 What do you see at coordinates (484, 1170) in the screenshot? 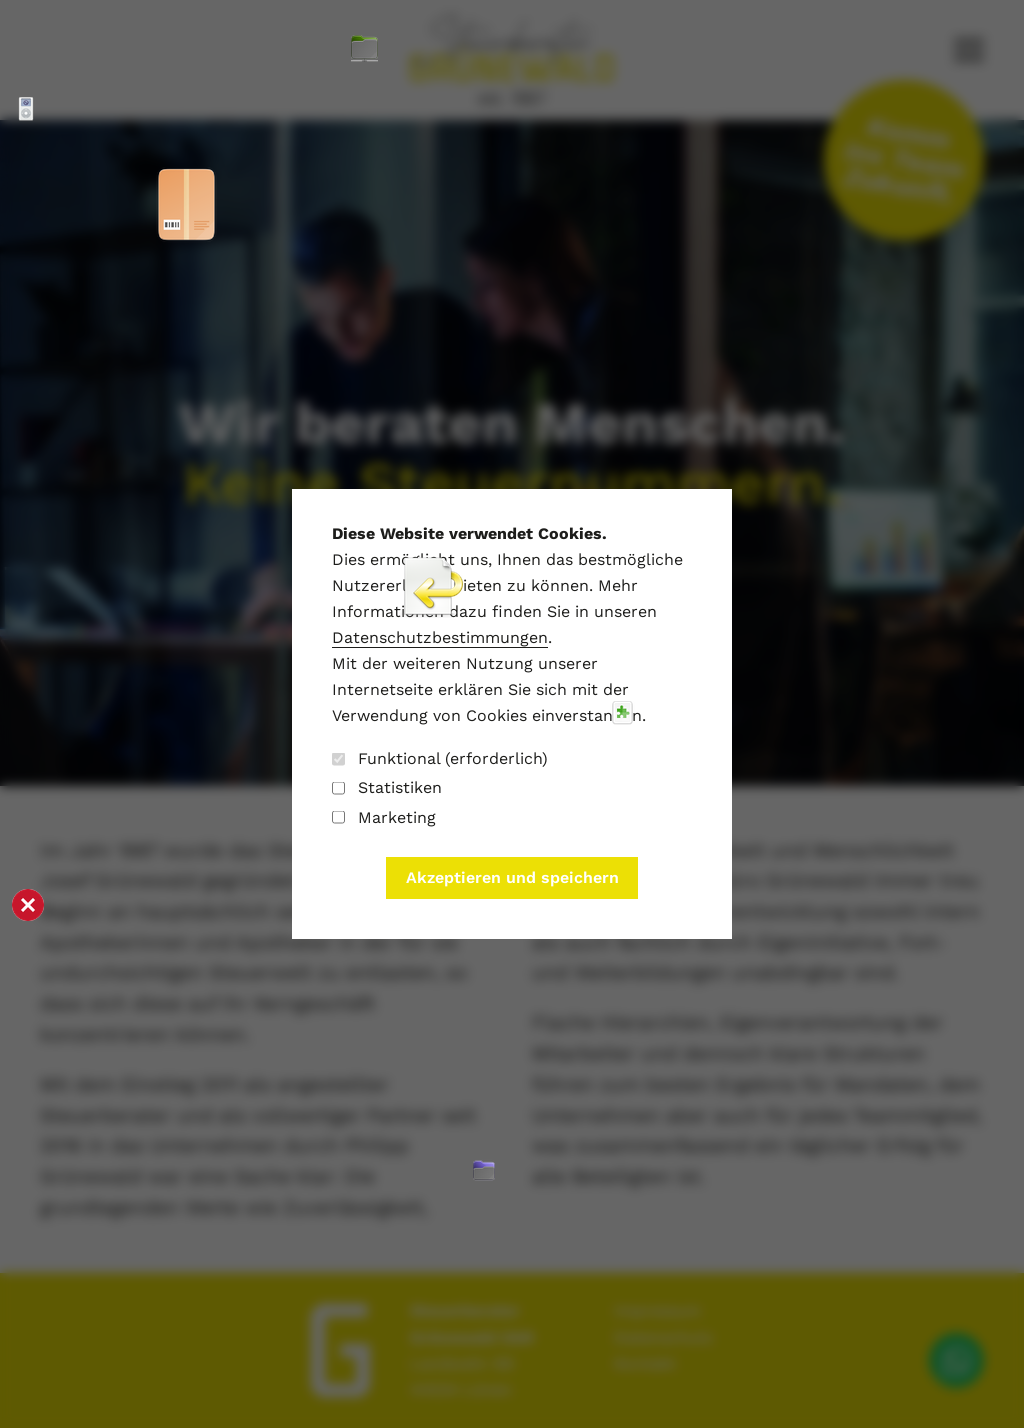
I see `drop files here to add to folder` at bounding box center [484, 1170].